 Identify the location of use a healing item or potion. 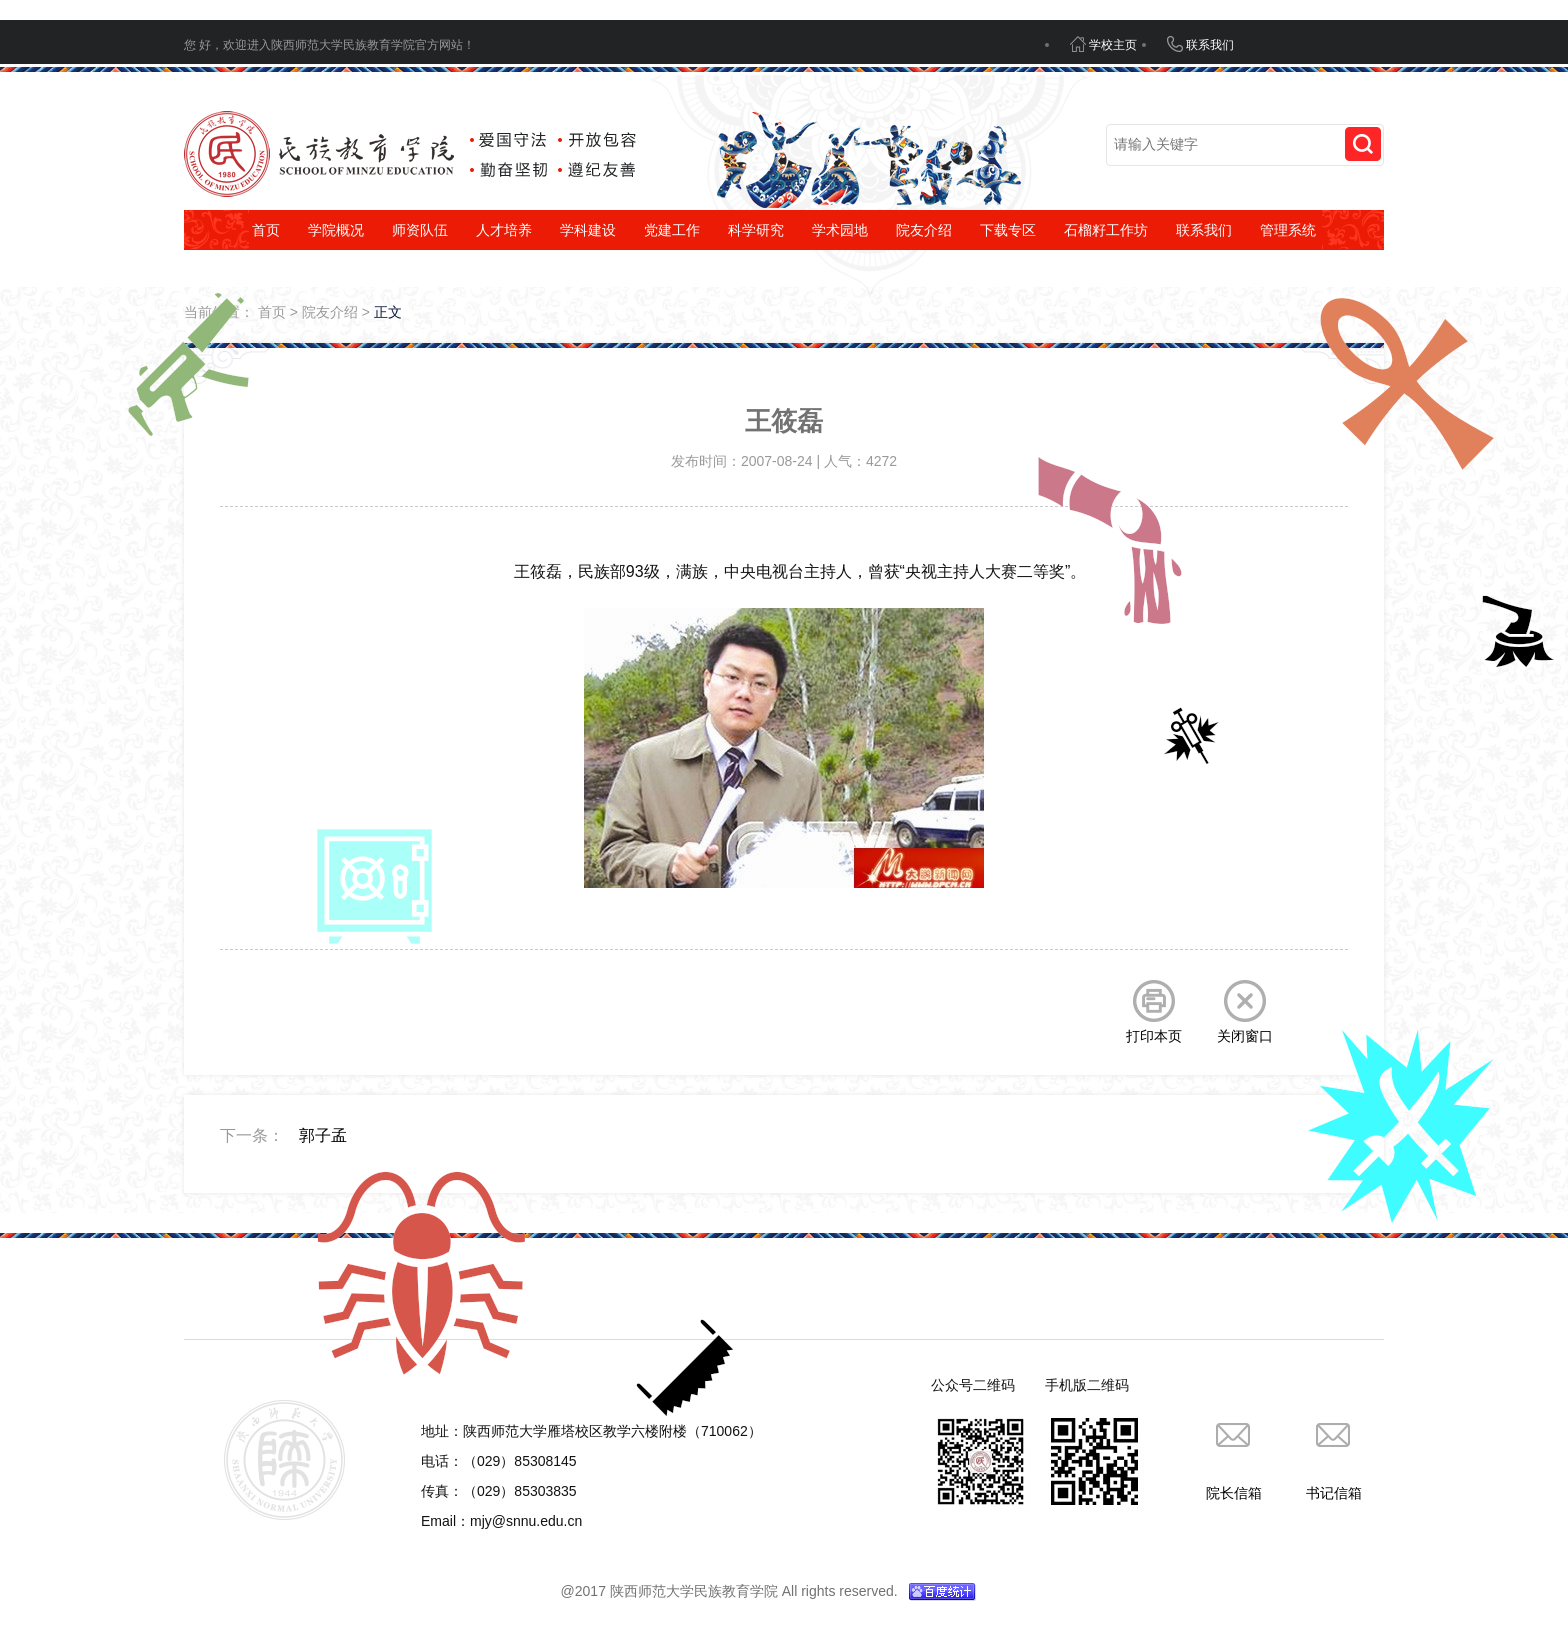
(1190, 735).